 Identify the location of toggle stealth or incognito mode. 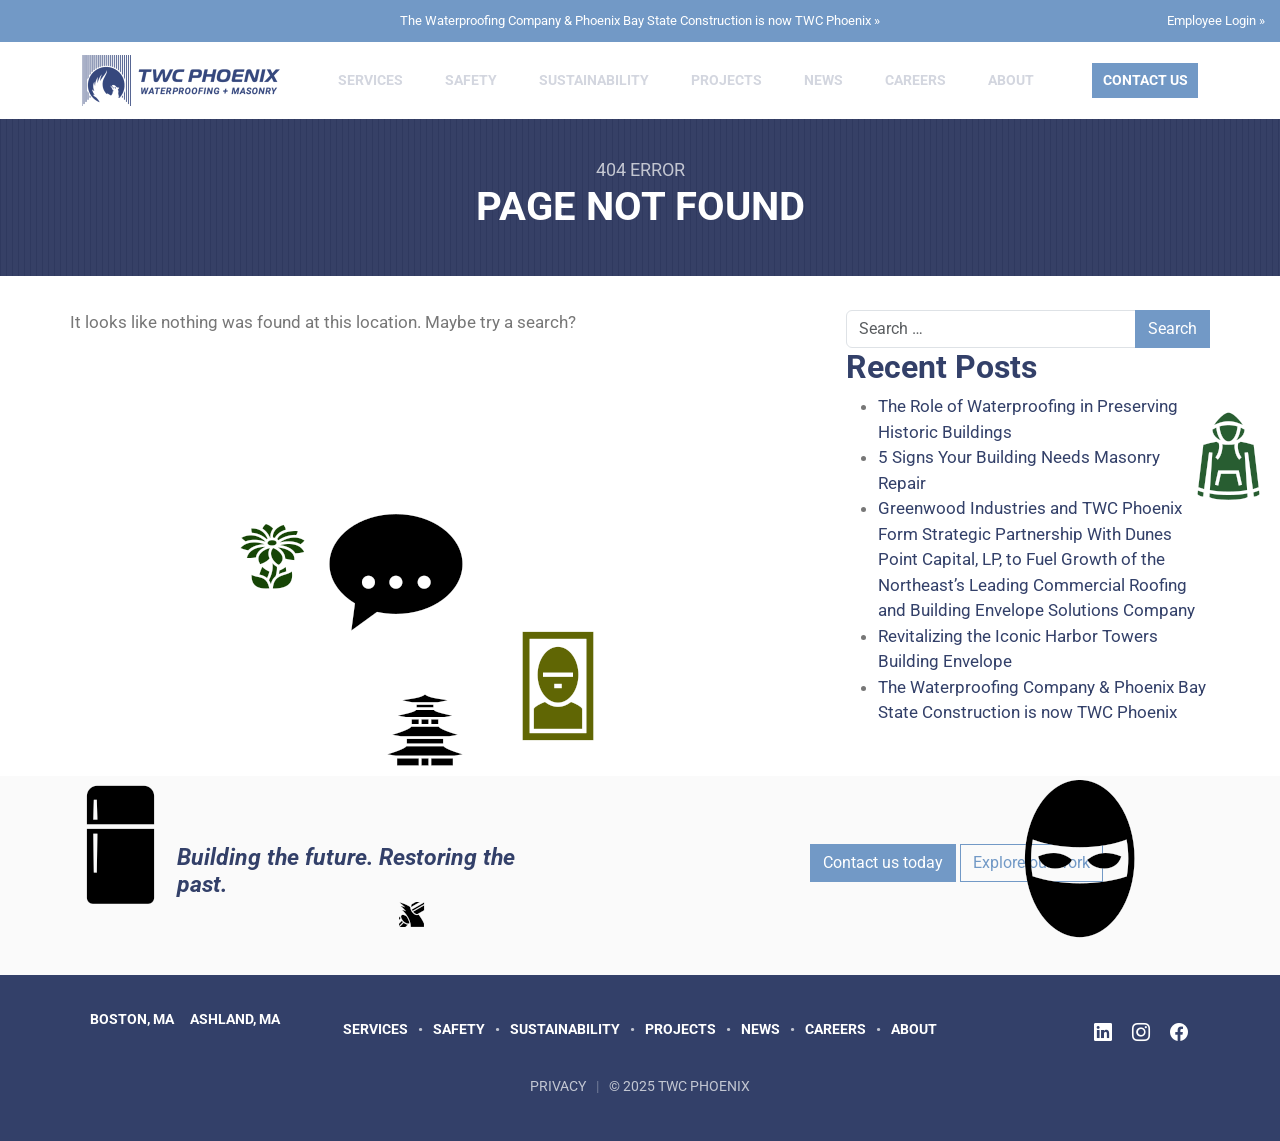
(1080, 858).